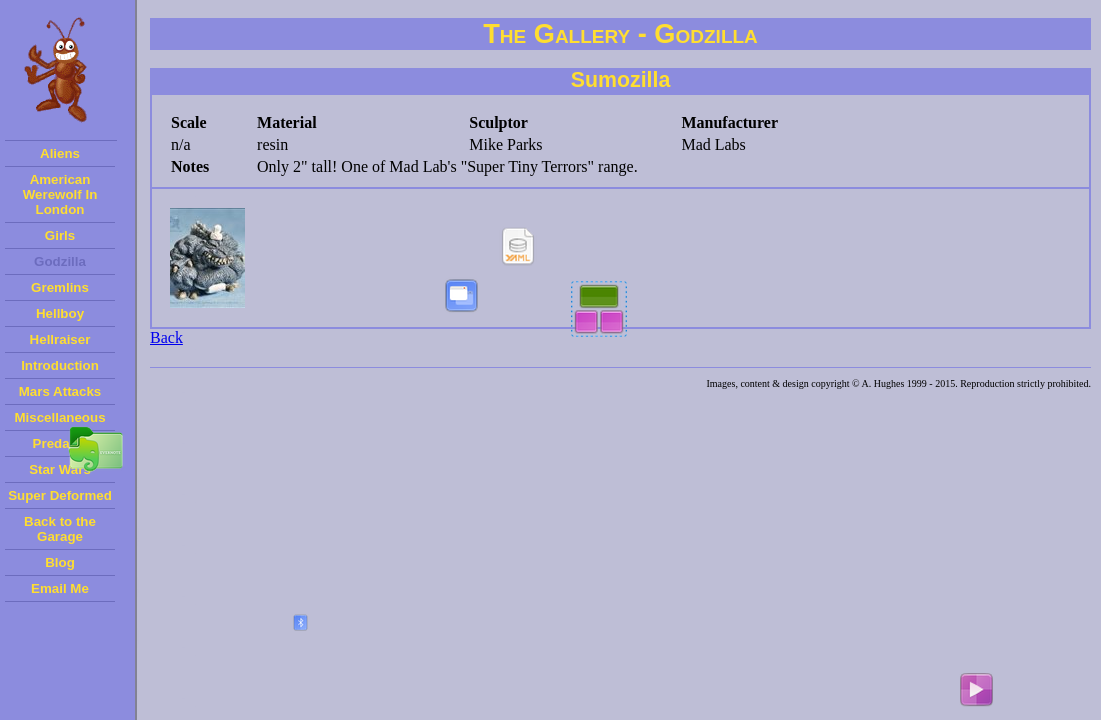  What do you see at coordinates (96, 449) in the screenshot?
I see `open evernote folder` at bounding box center [96, 449].